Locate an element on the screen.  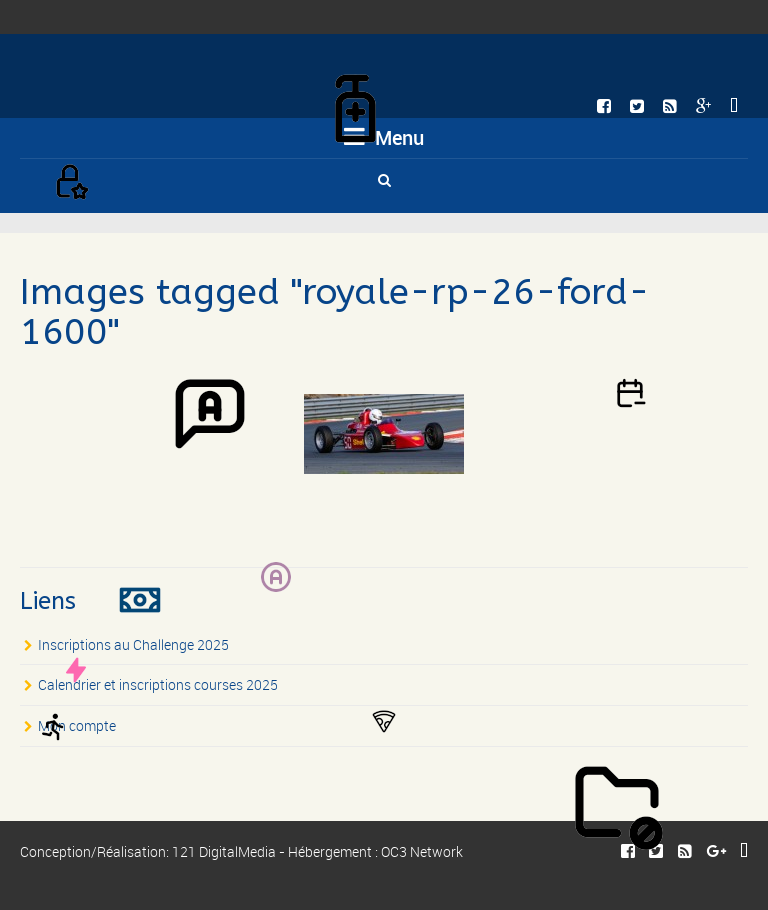
browse food delivery options is located at coordinates (384, 721).